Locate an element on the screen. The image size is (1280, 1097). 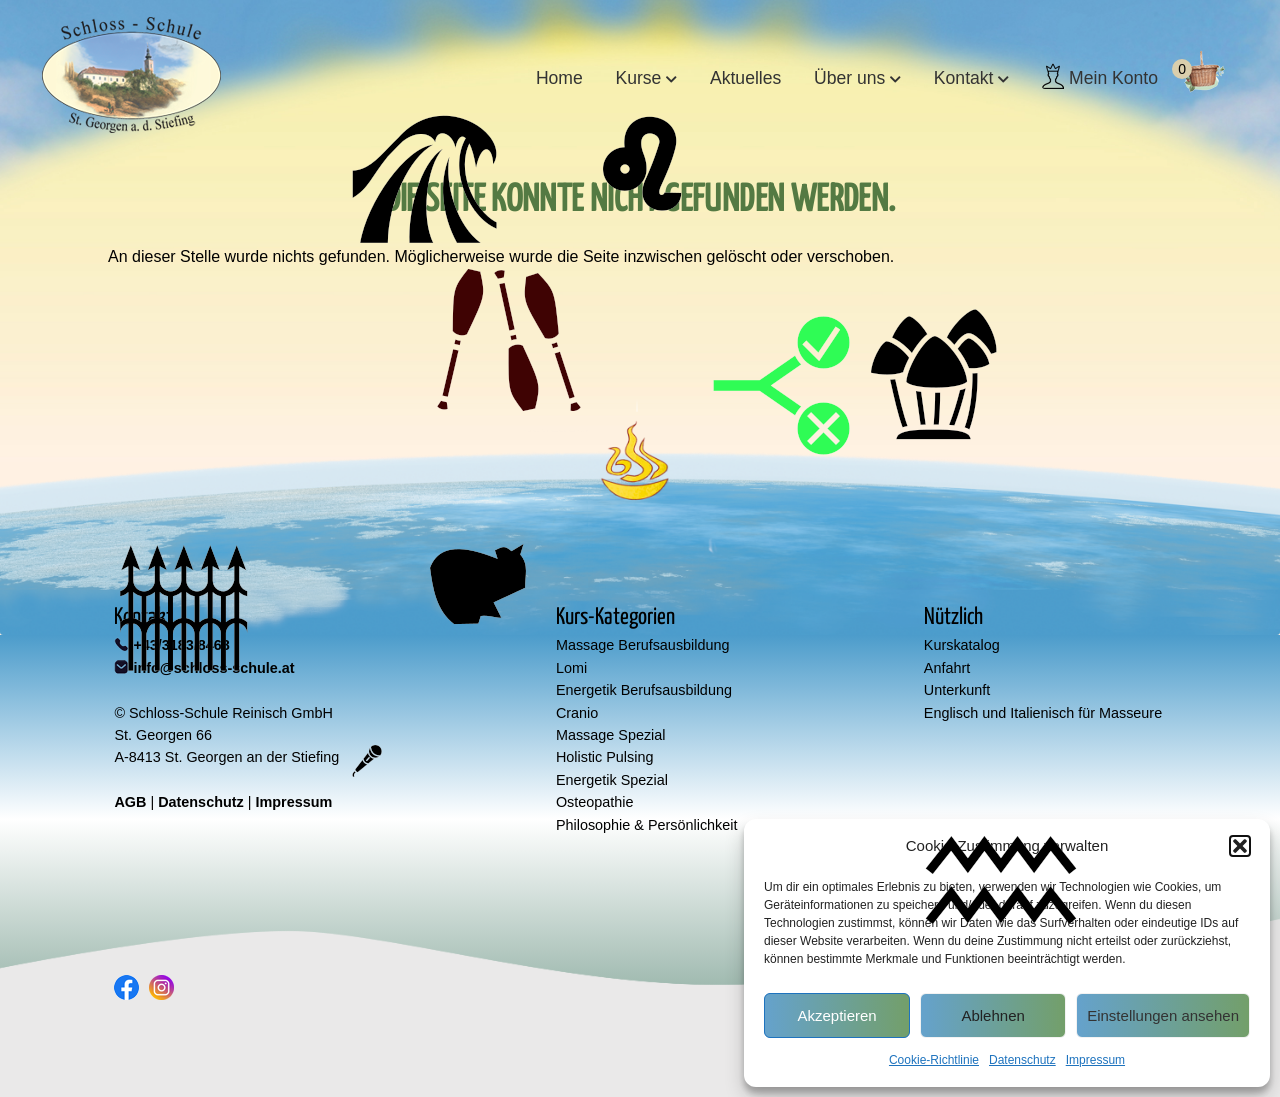
indicates ocean or water-related content is located at coordinates (424, 170).